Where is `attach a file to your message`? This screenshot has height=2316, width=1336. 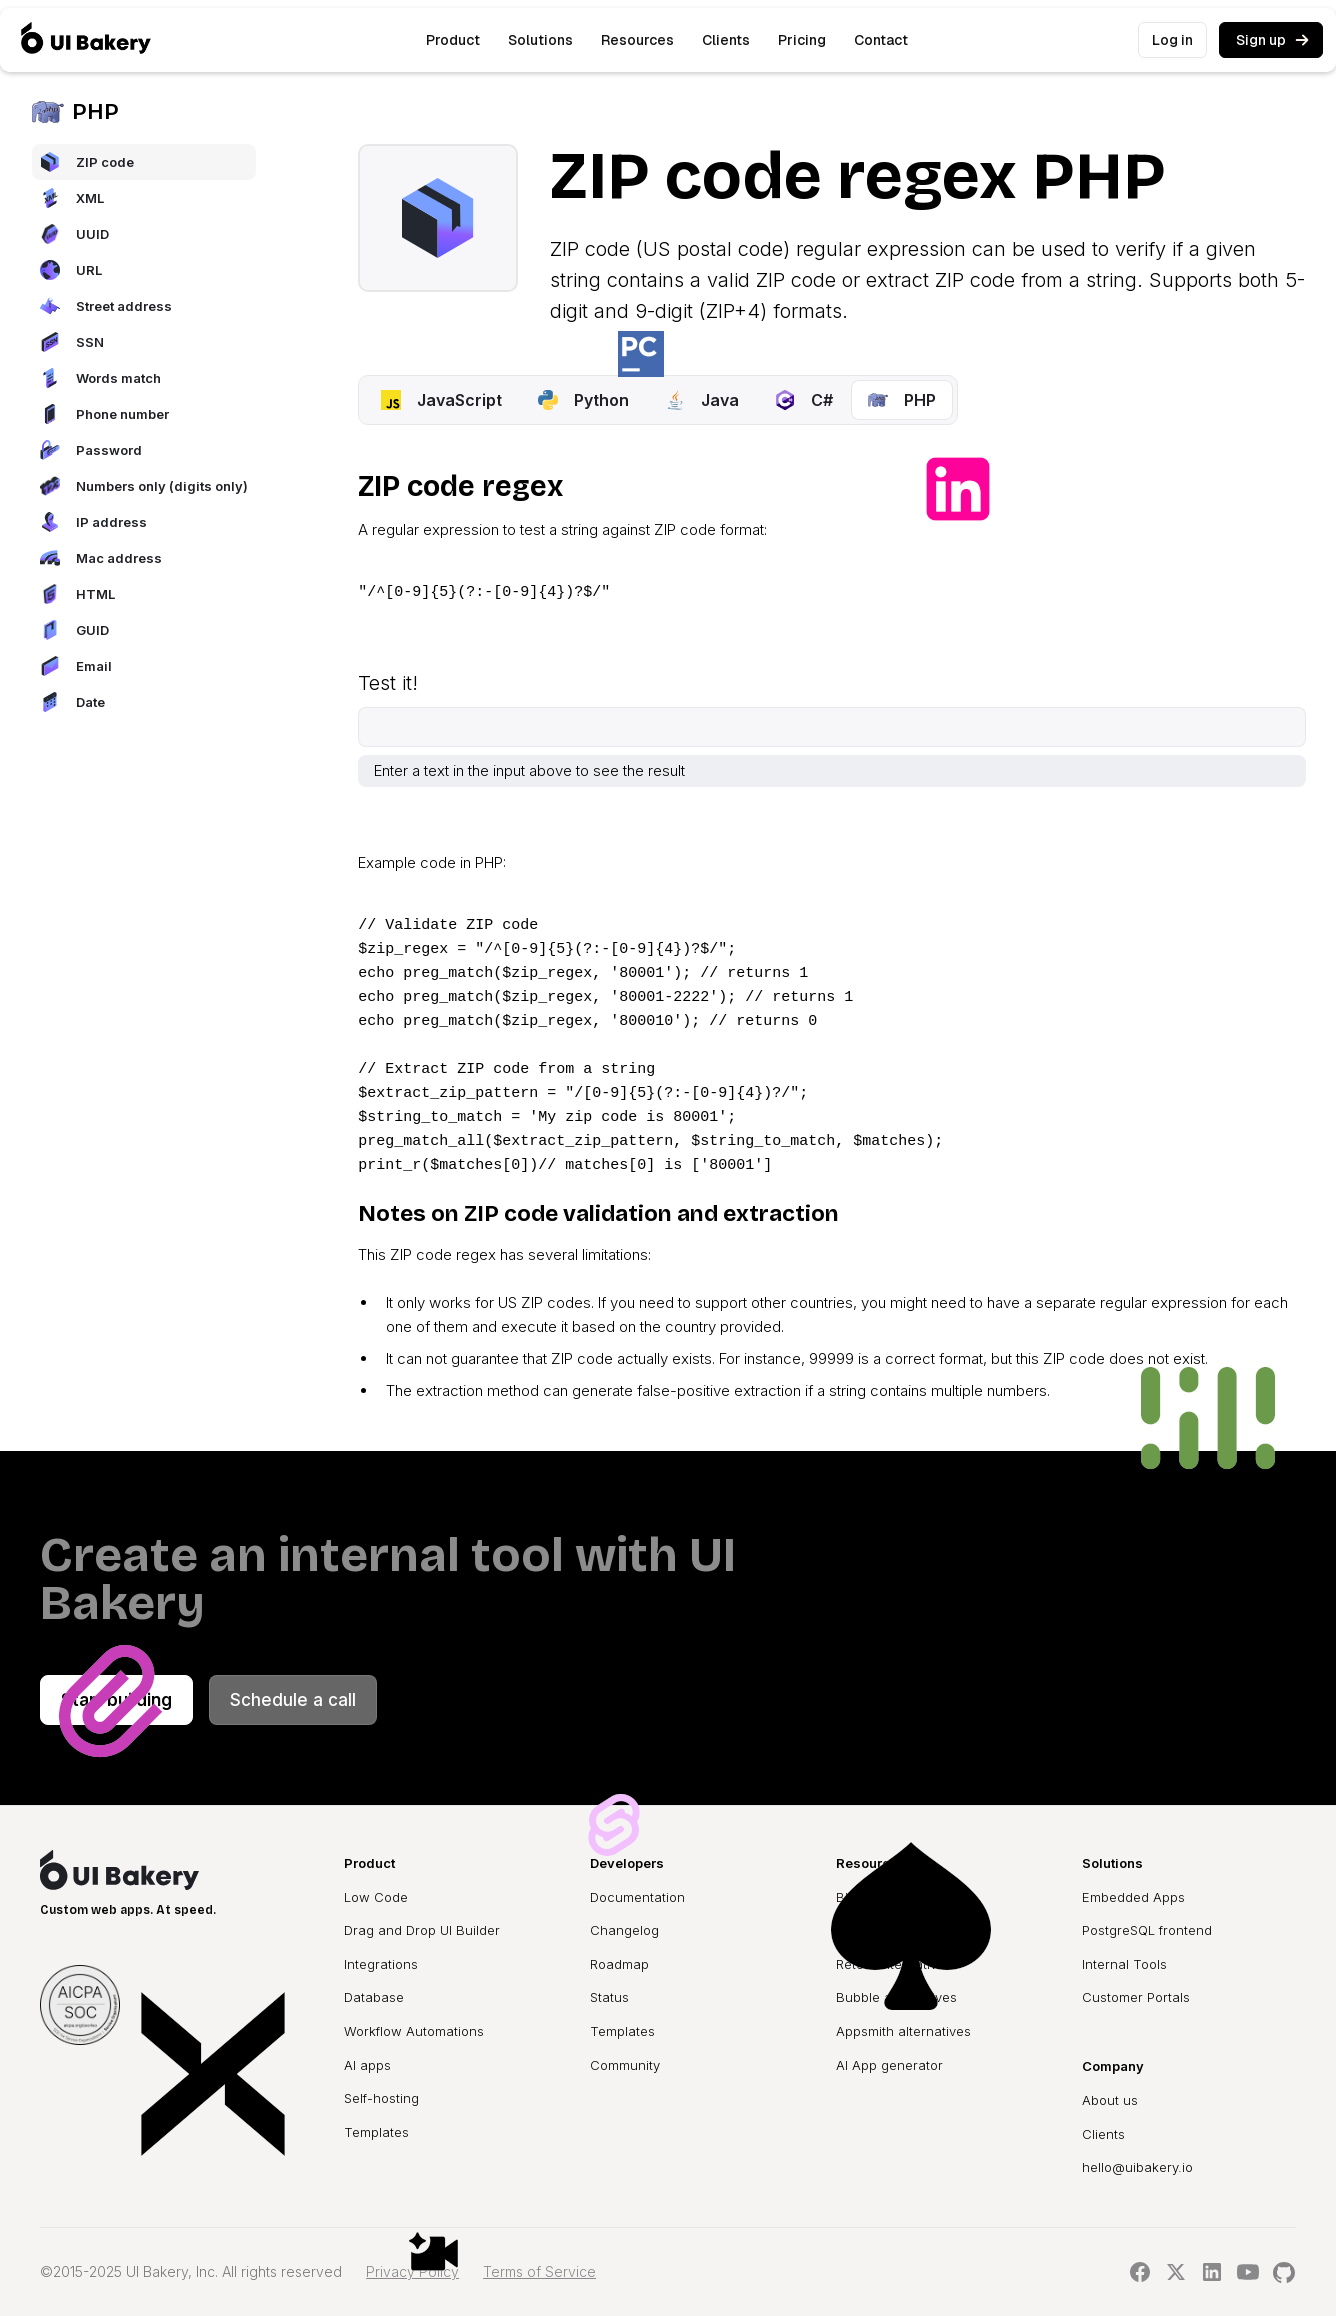 attach a file to your message is located at coordinates (112, 1703).